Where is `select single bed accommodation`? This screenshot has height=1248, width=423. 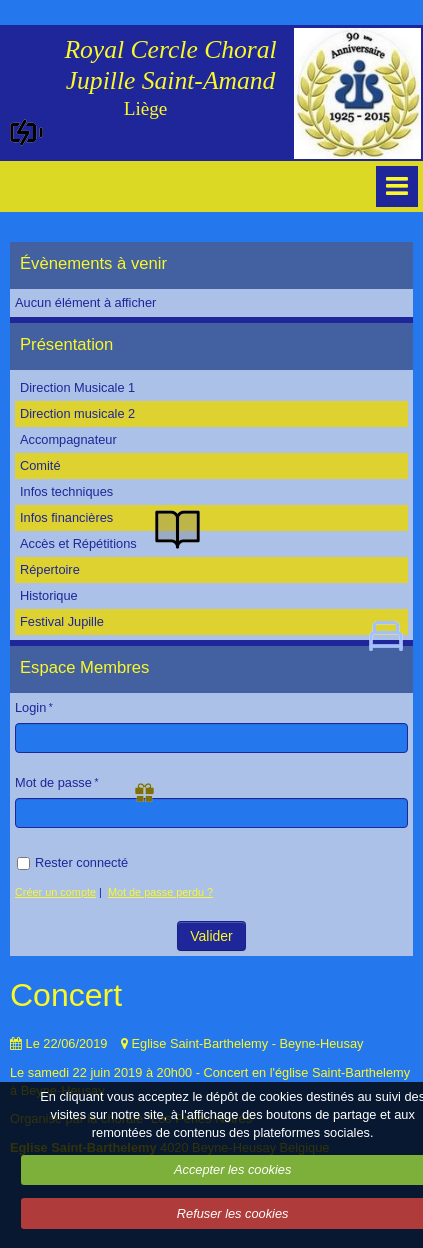 select single bed accommodation is located at coordinates (386, 636).